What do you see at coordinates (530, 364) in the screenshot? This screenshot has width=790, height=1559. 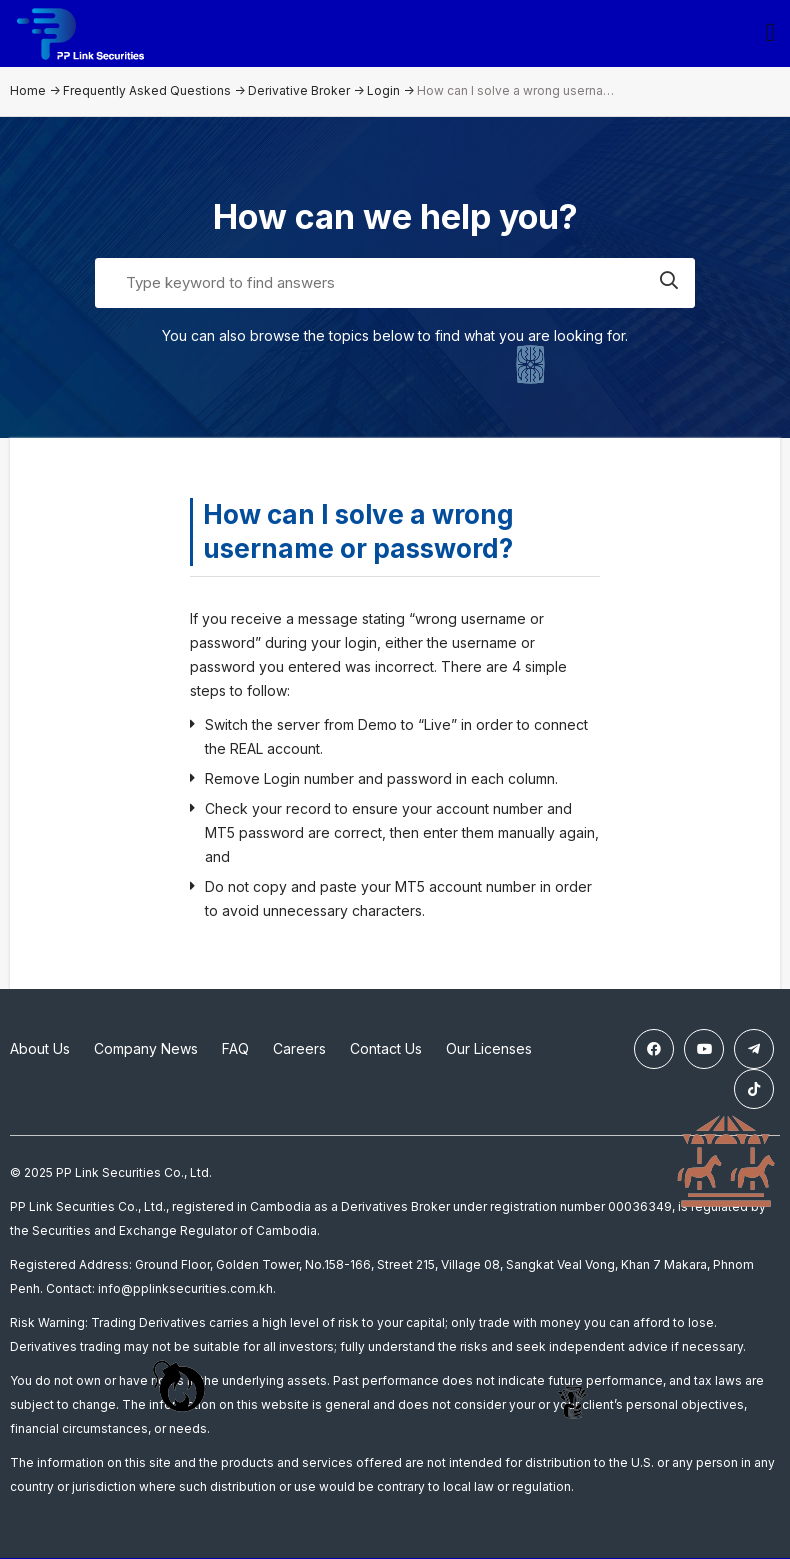 I see `access defense or shield abilities in a game` at bounding box center [530, 364].